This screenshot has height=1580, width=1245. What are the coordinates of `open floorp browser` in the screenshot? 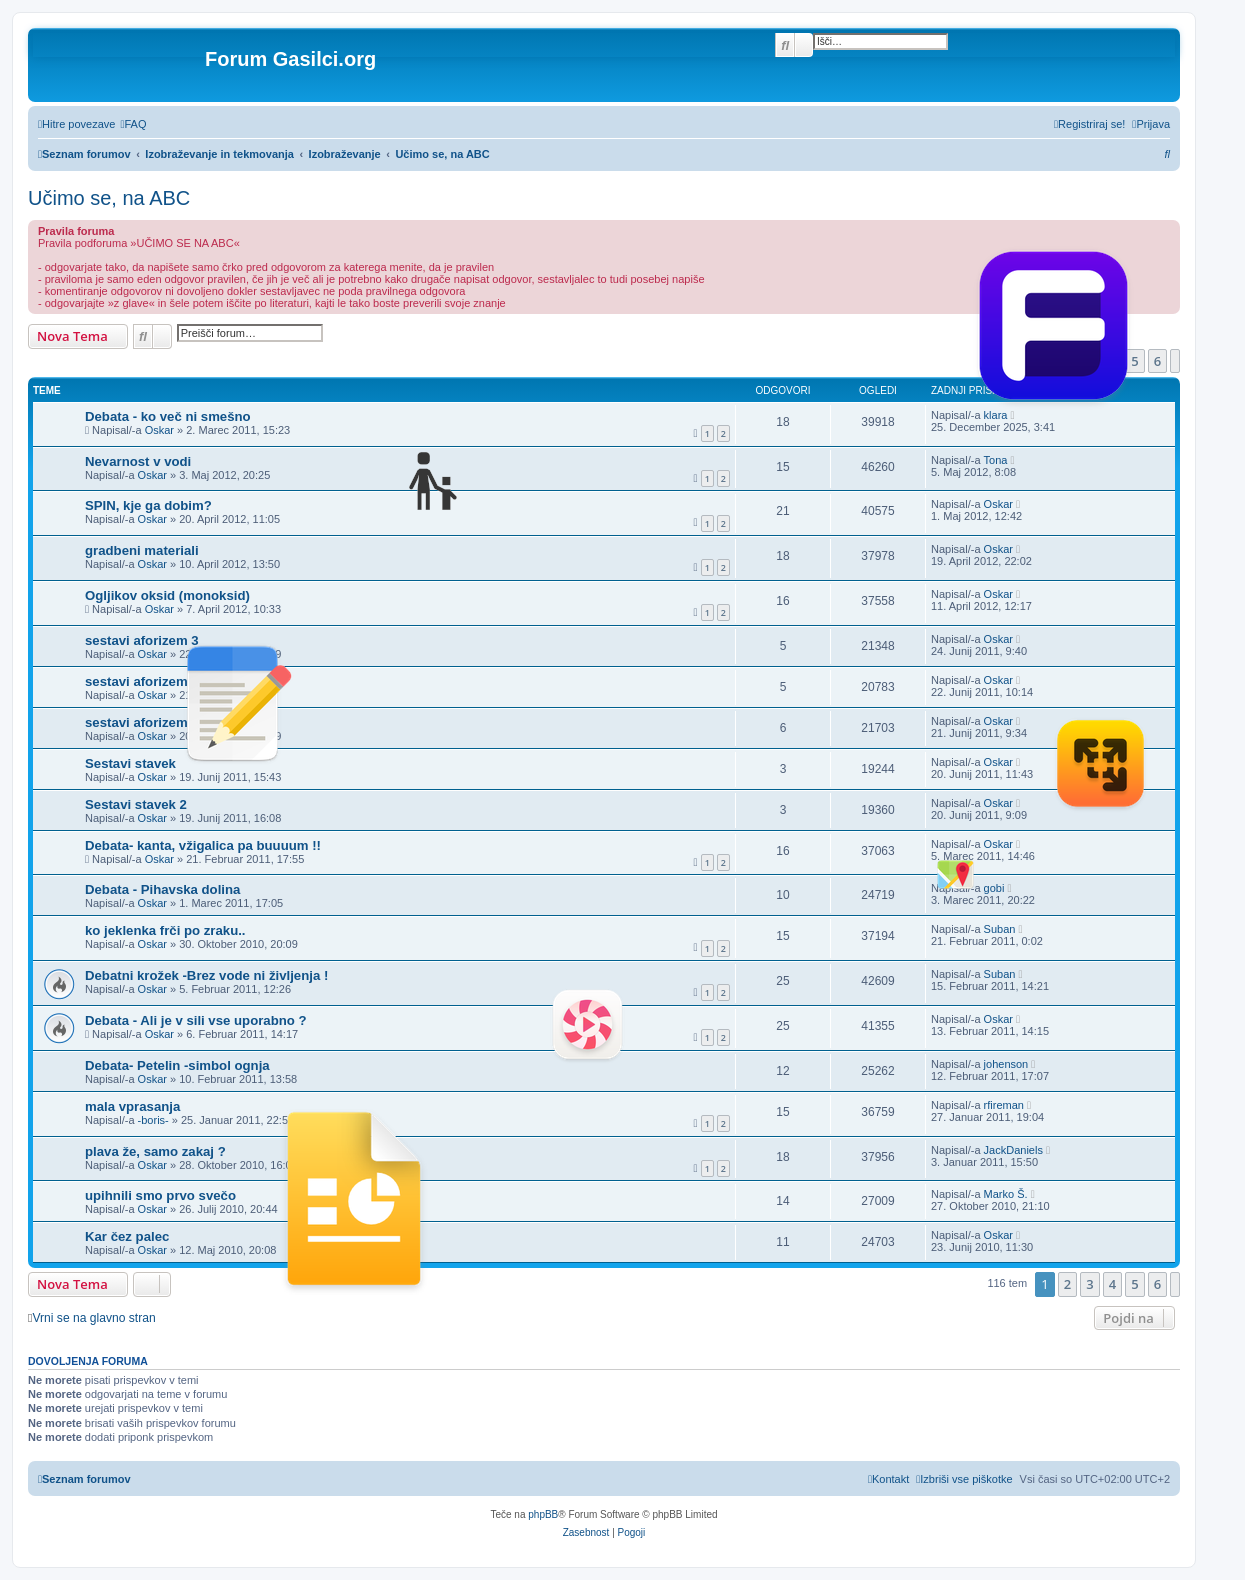 It's located at (1053, 325).